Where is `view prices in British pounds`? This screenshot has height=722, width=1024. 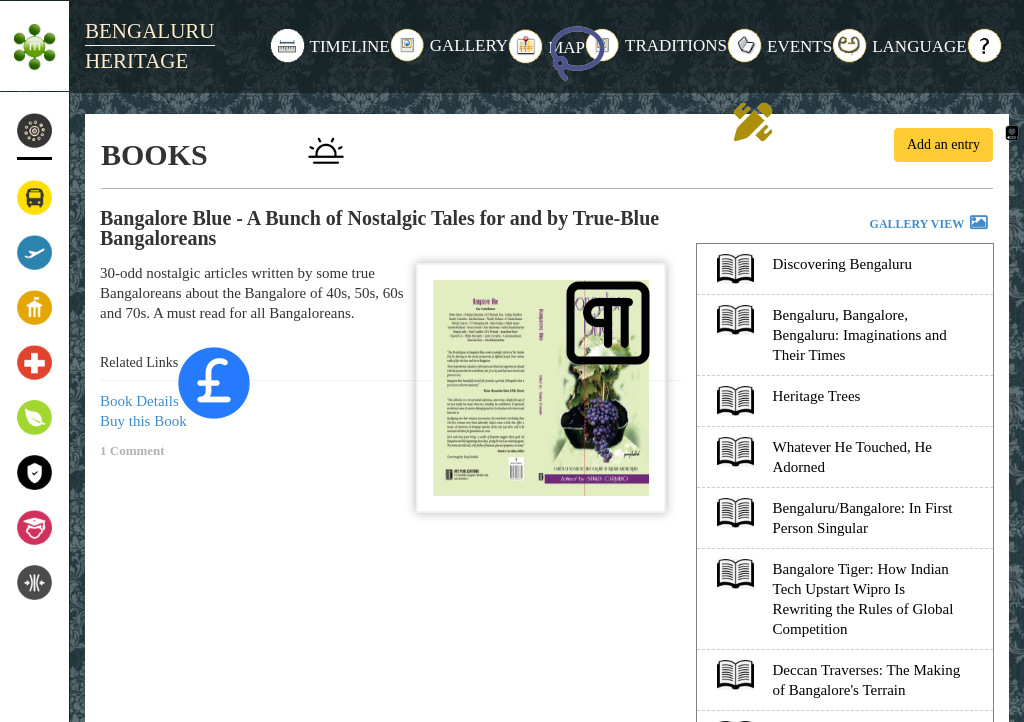 view prices in British pounds is located at coordinates (214, 383).